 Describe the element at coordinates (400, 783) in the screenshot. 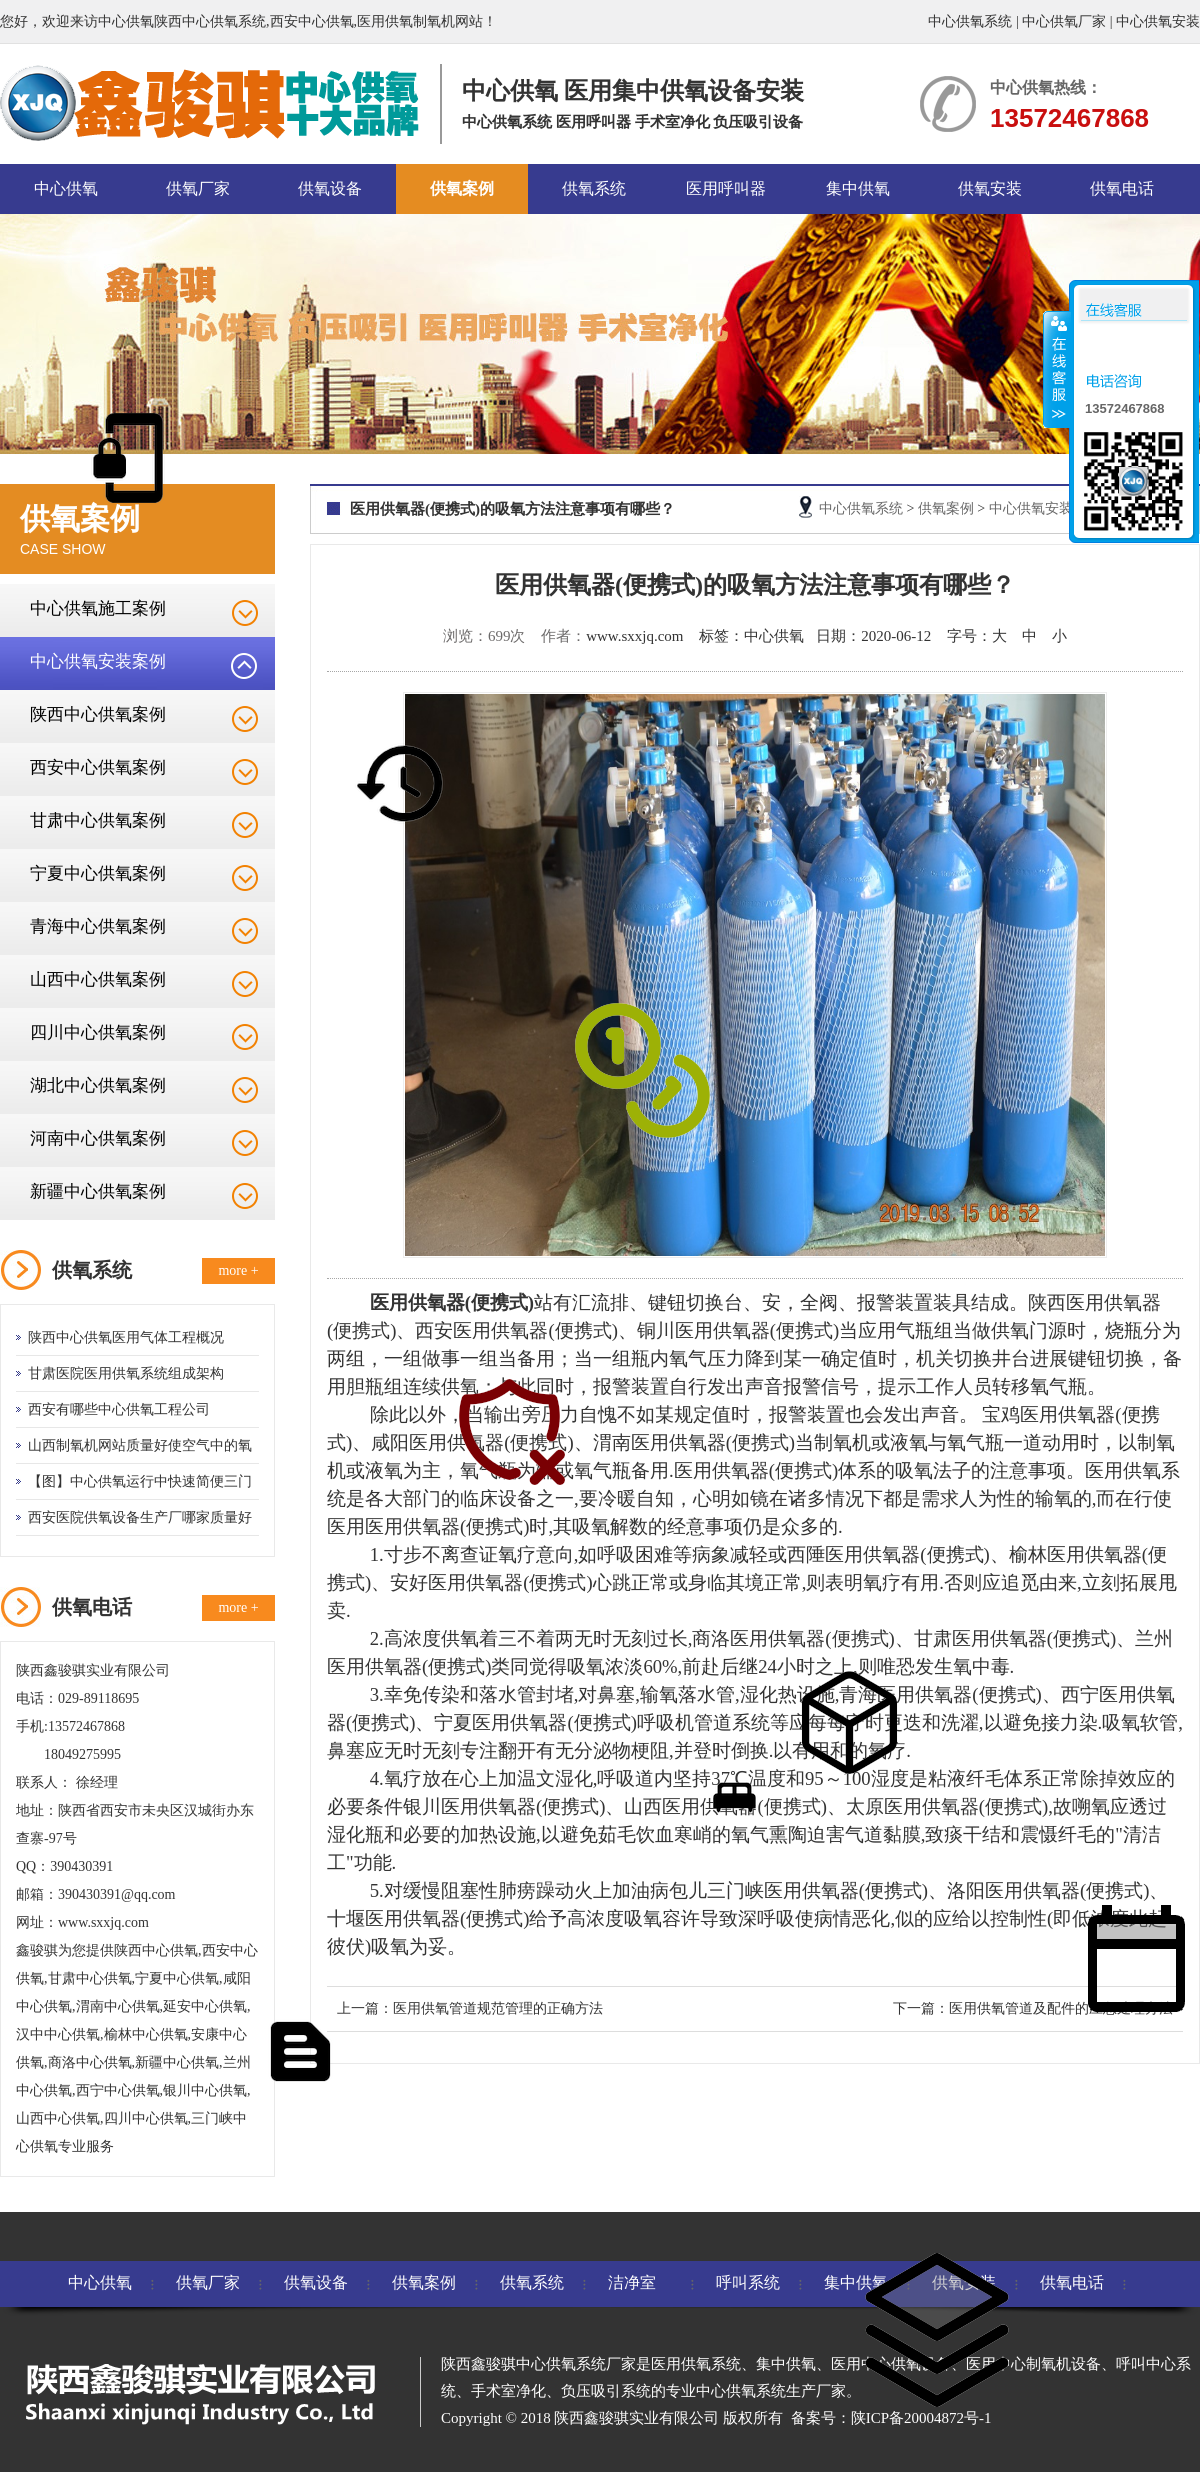

I see `view browsing or activity history` at that location.